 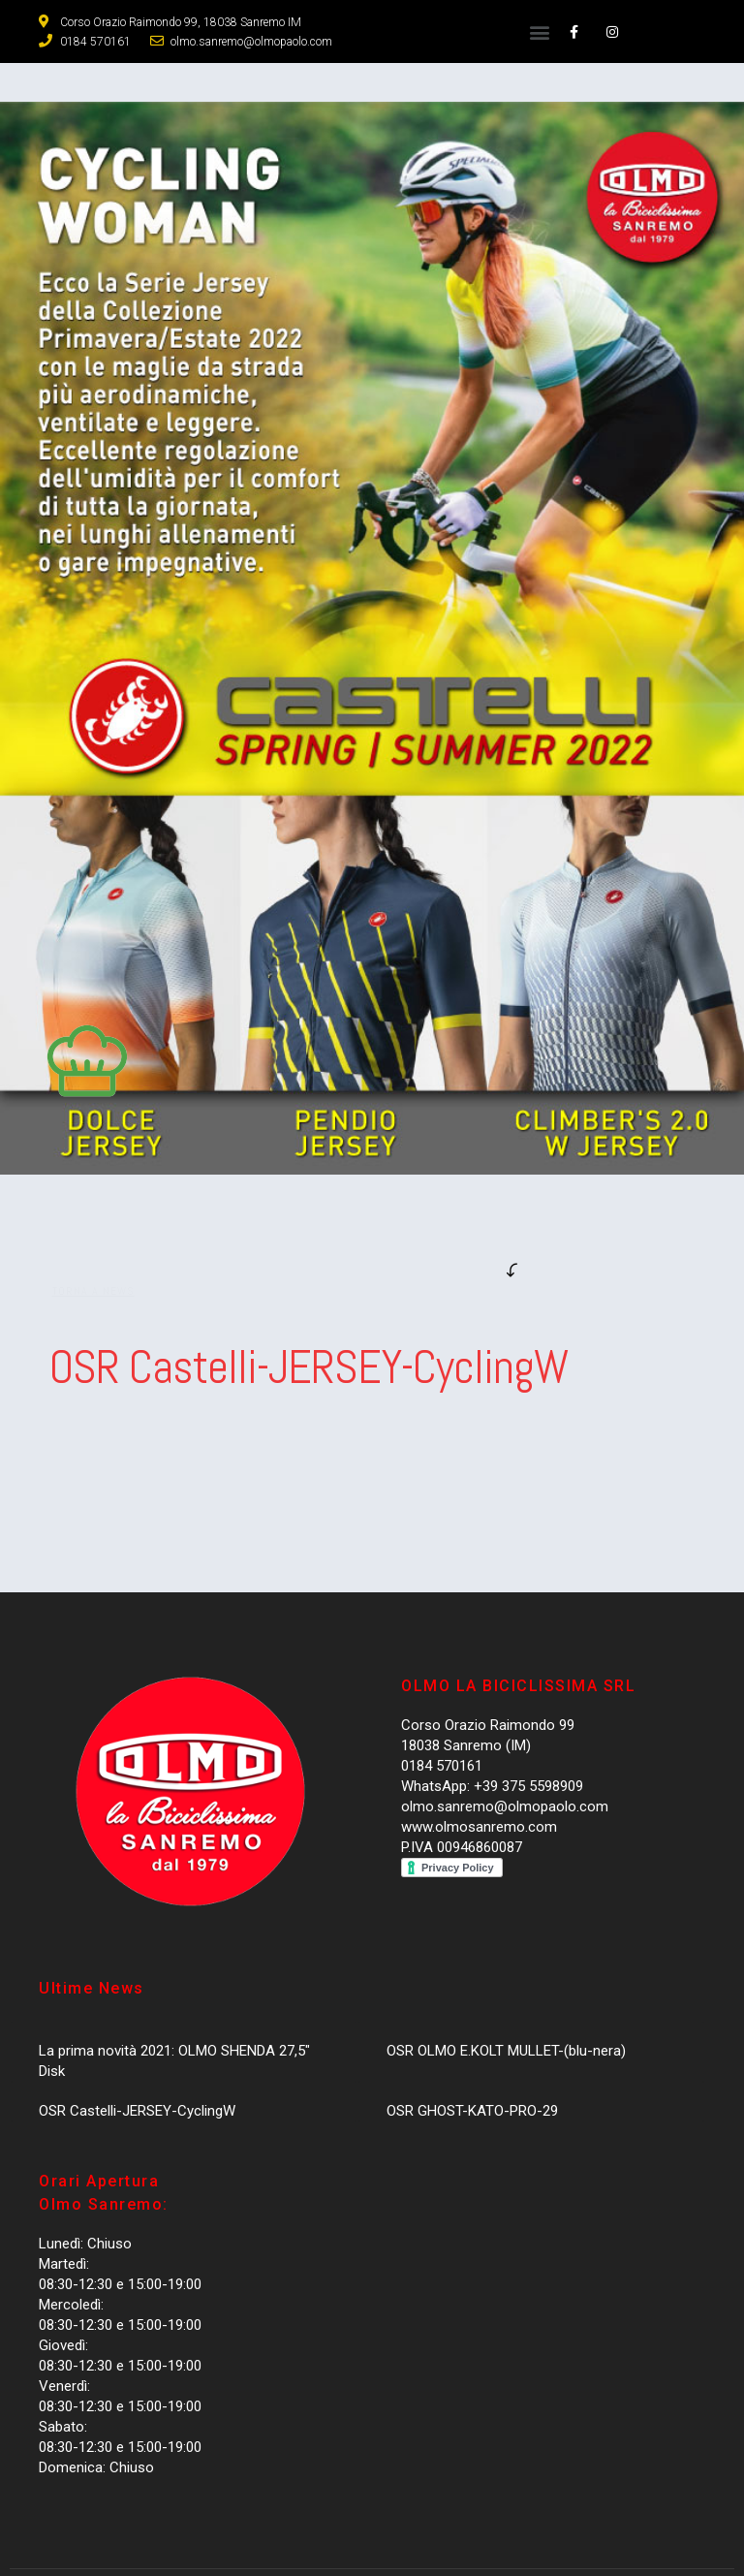 I want to click on go back and down in navigation, so click(x=512, y=1270).